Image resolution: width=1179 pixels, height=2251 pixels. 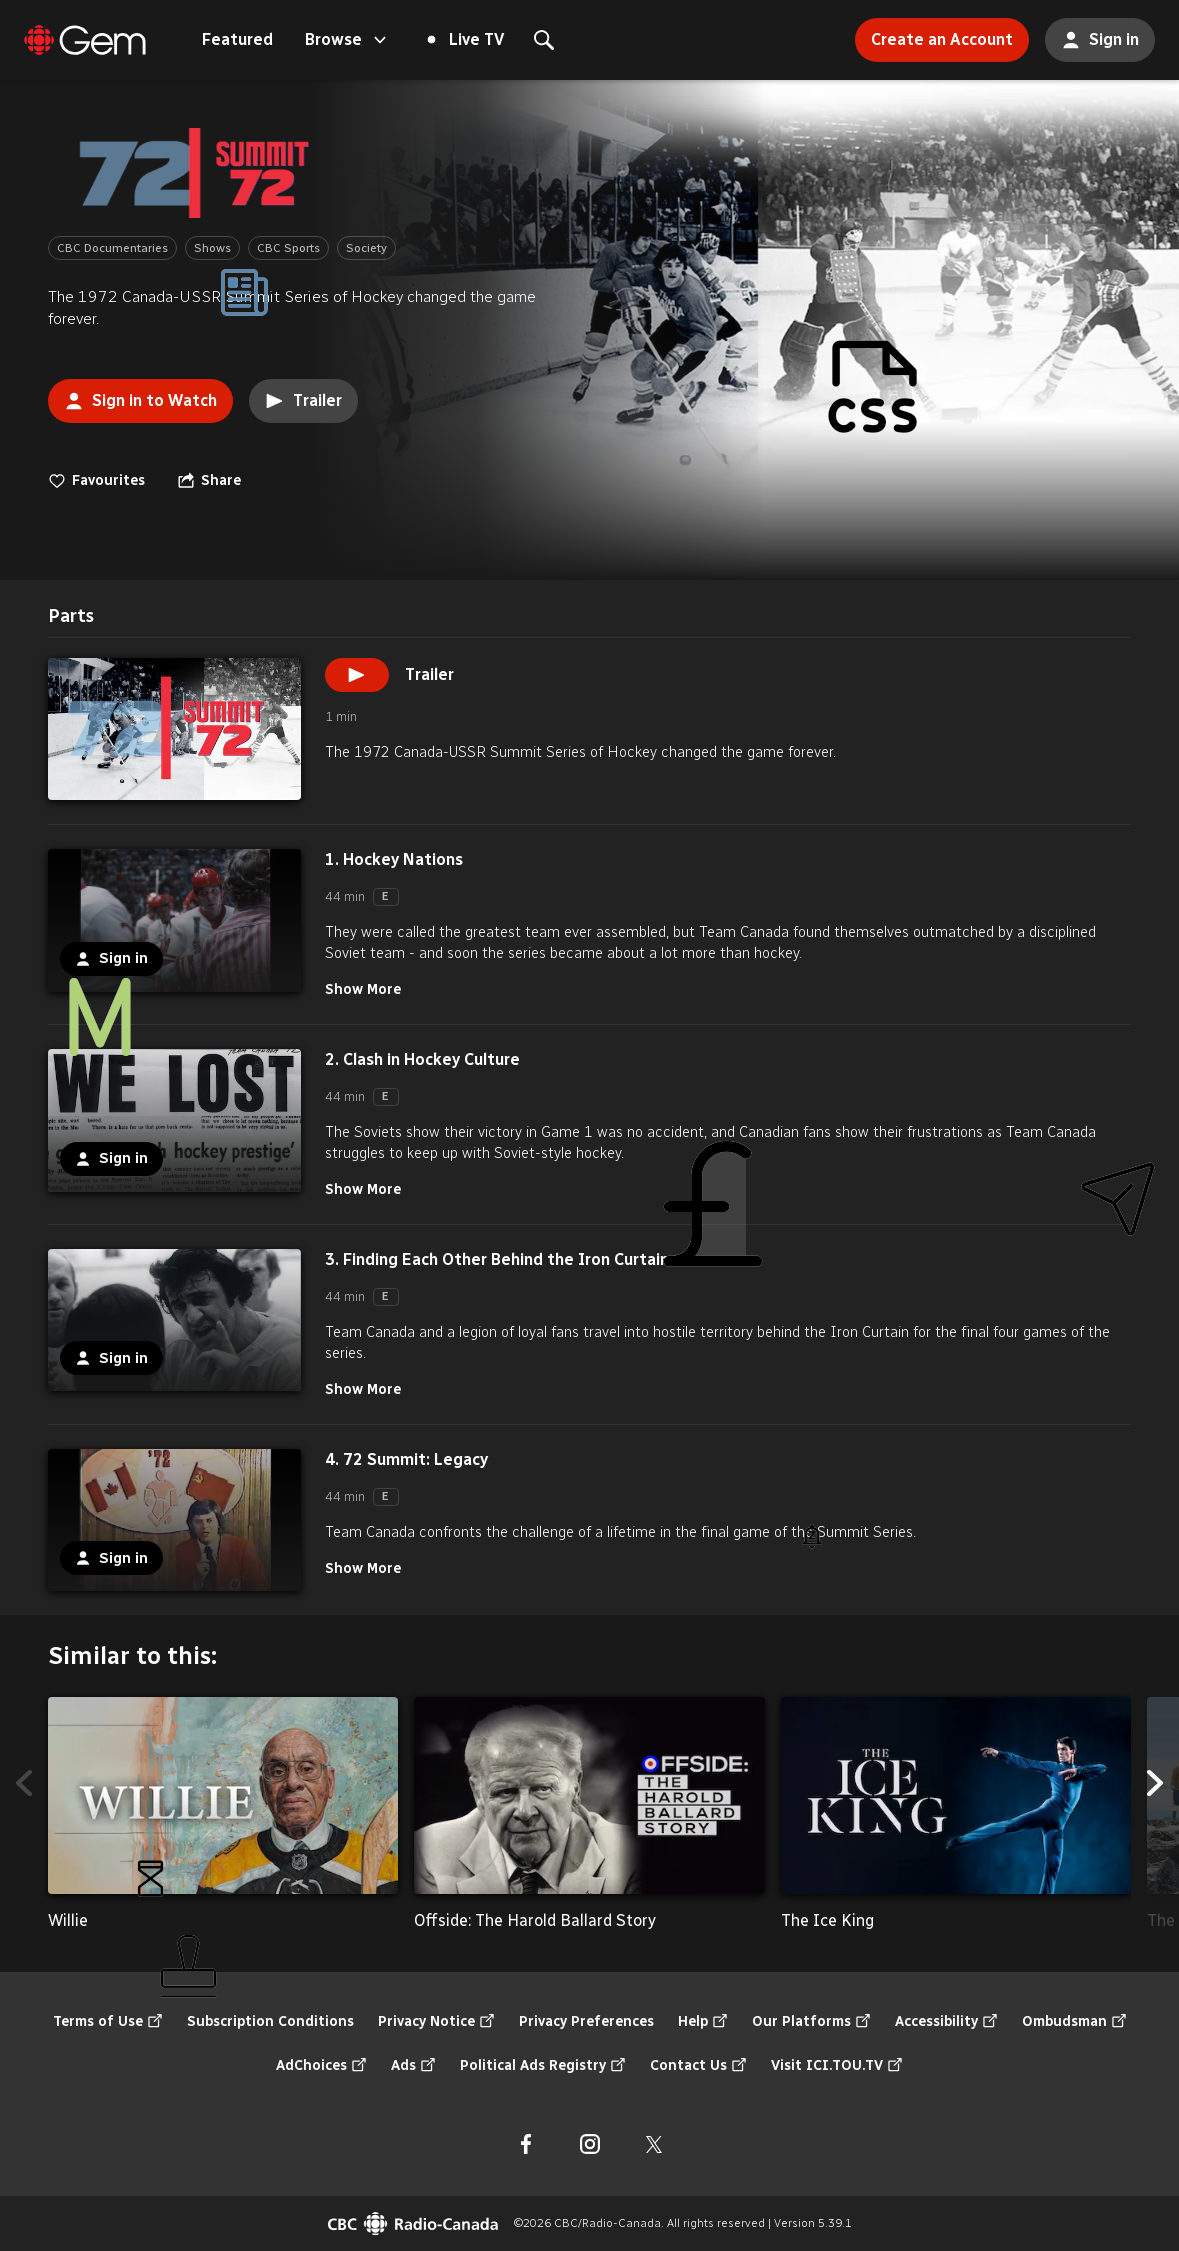 What do you see at coordinates (718, 1206) in the screenshot?
I see `view prices in british pounds` at bounding box center [718, 1206].